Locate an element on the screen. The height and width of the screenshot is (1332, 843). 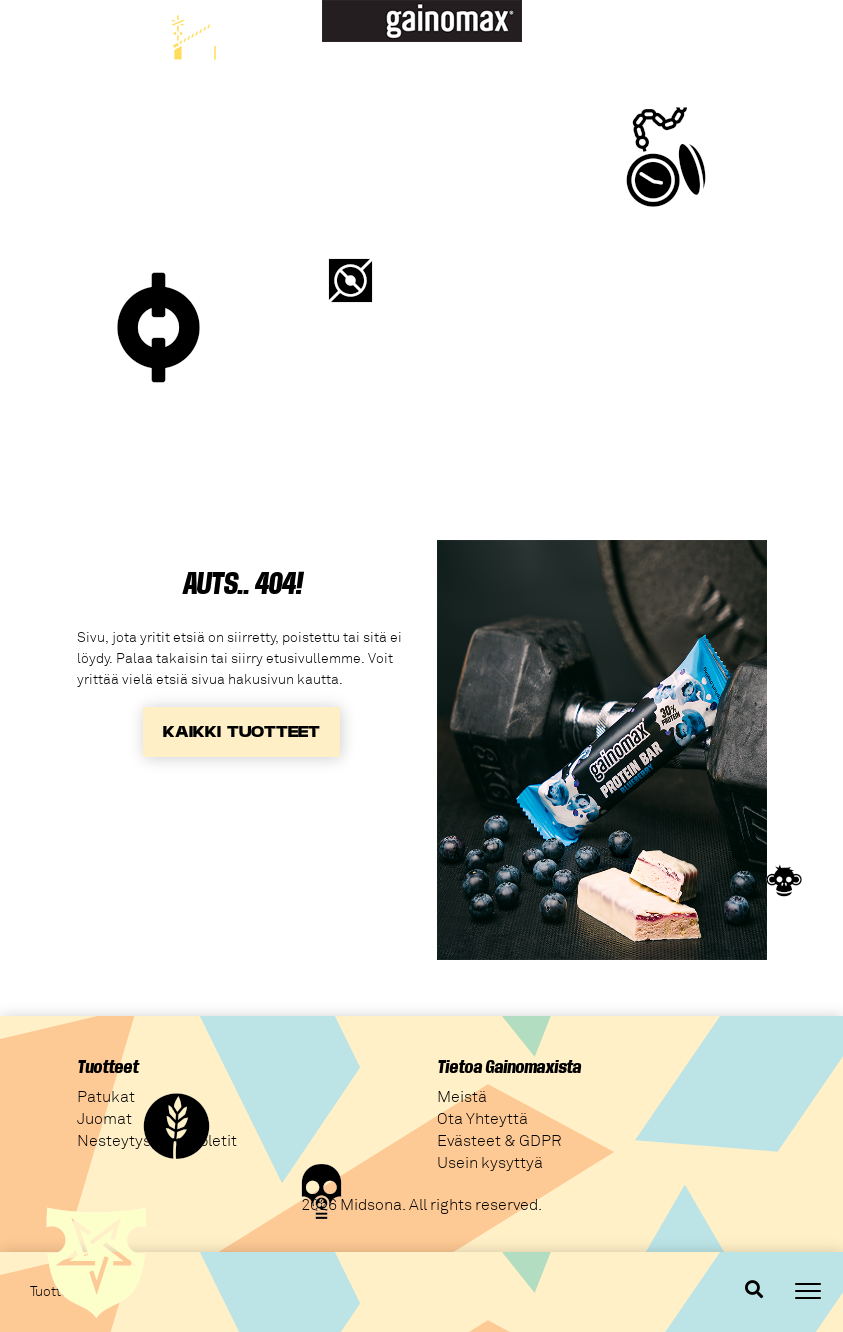
view elapsed game time or timer is located at coordinates (666, 157).